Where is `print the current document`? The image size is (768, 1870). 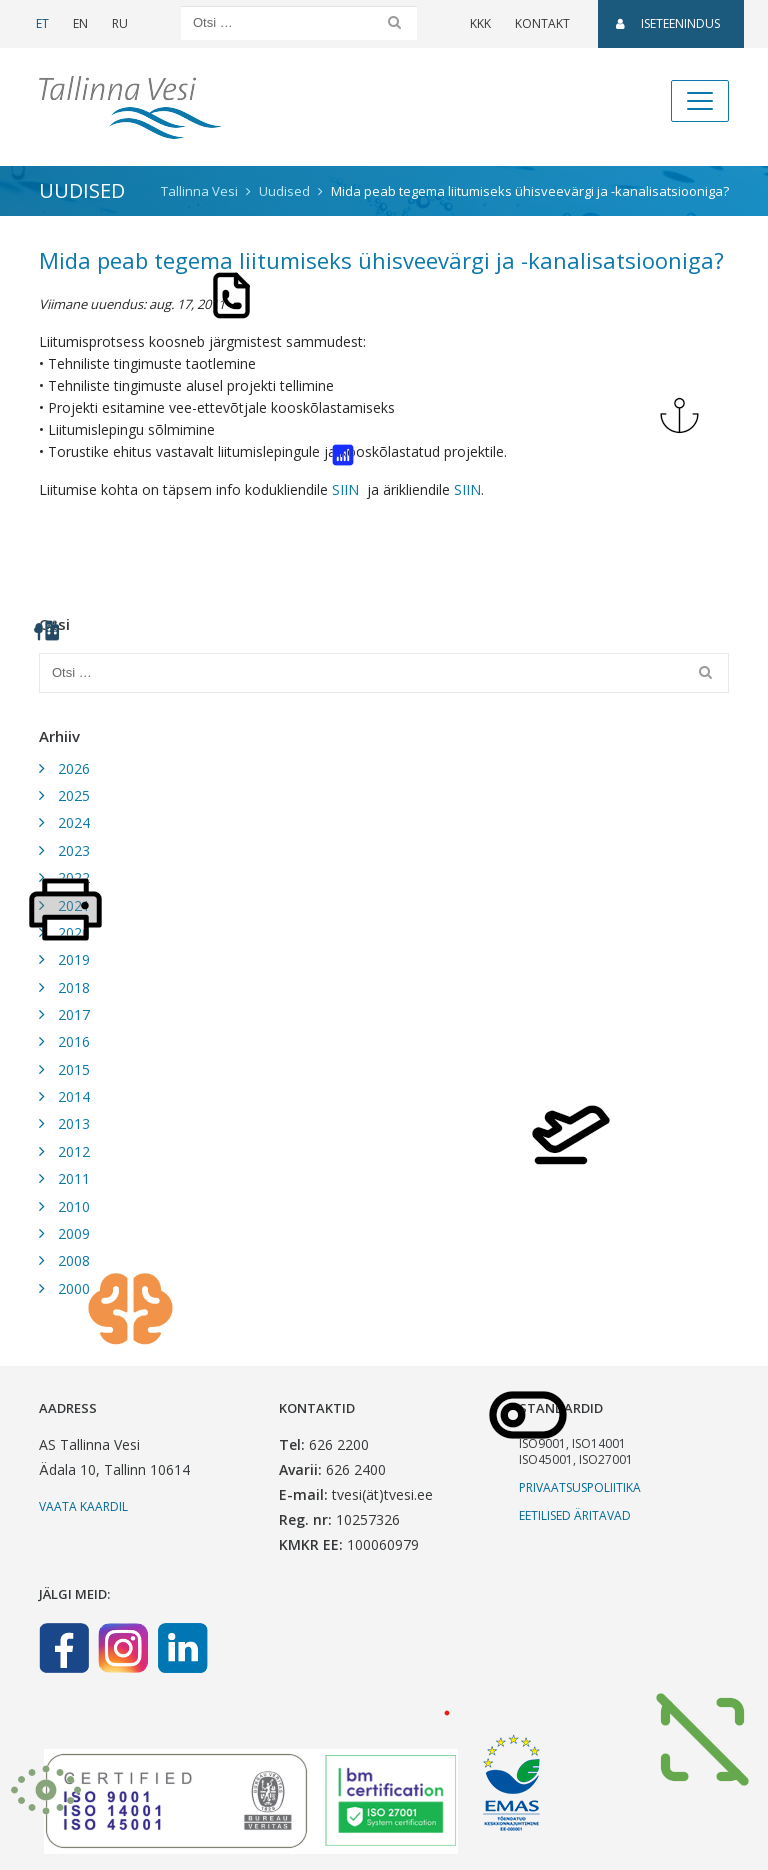
print the current document is located at coordinates (65, 909).